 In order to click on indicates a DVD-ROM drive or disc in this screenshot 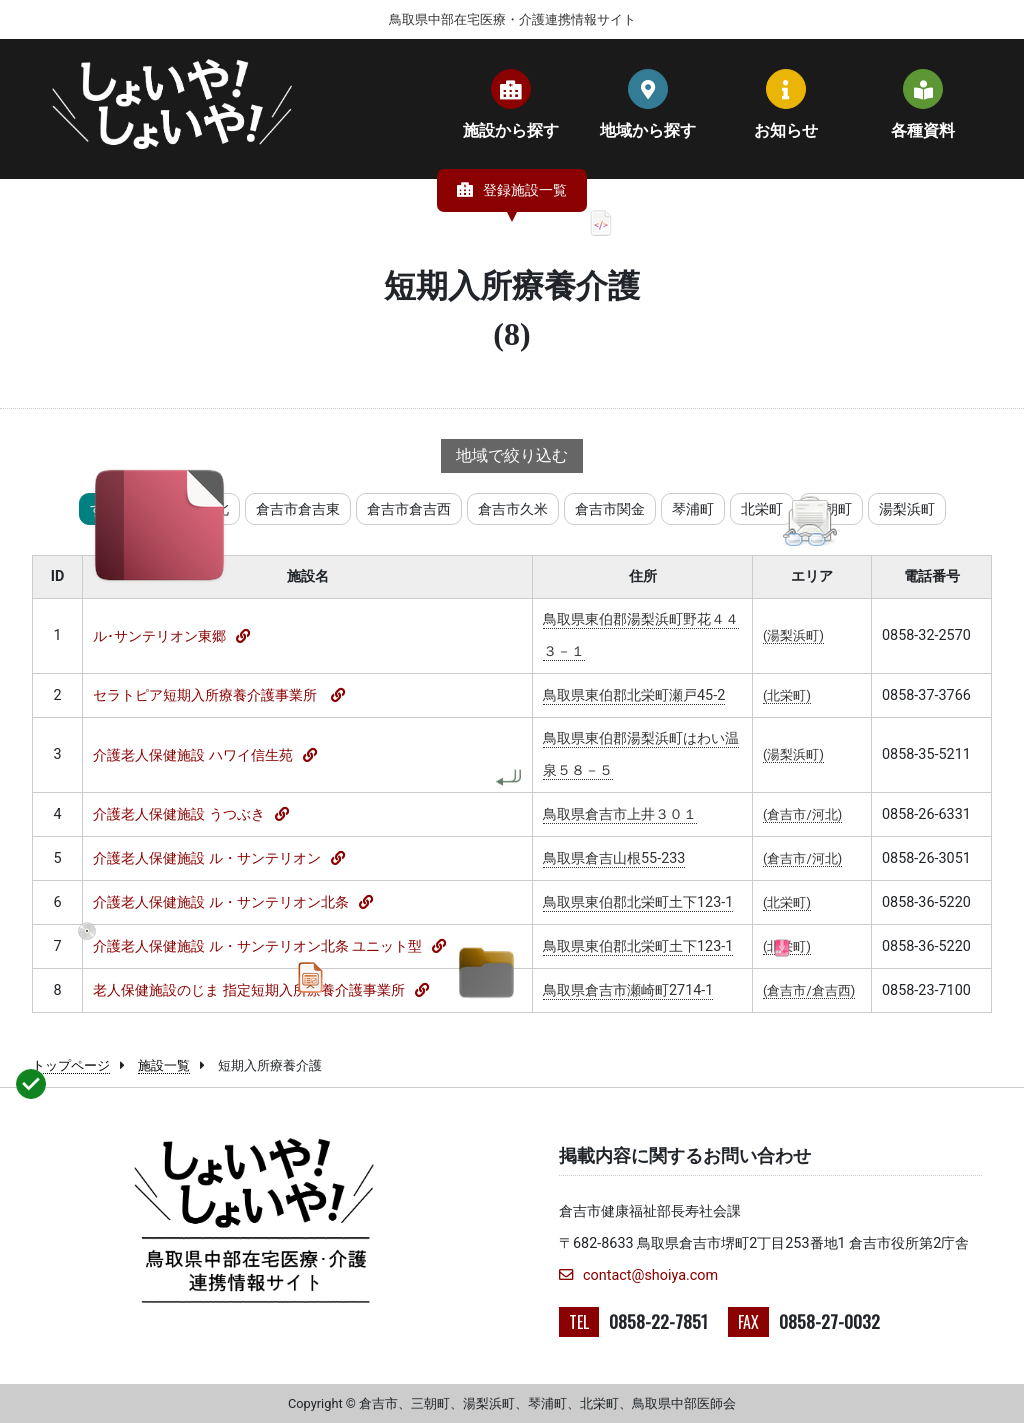, I will do `click(87, 931)`.